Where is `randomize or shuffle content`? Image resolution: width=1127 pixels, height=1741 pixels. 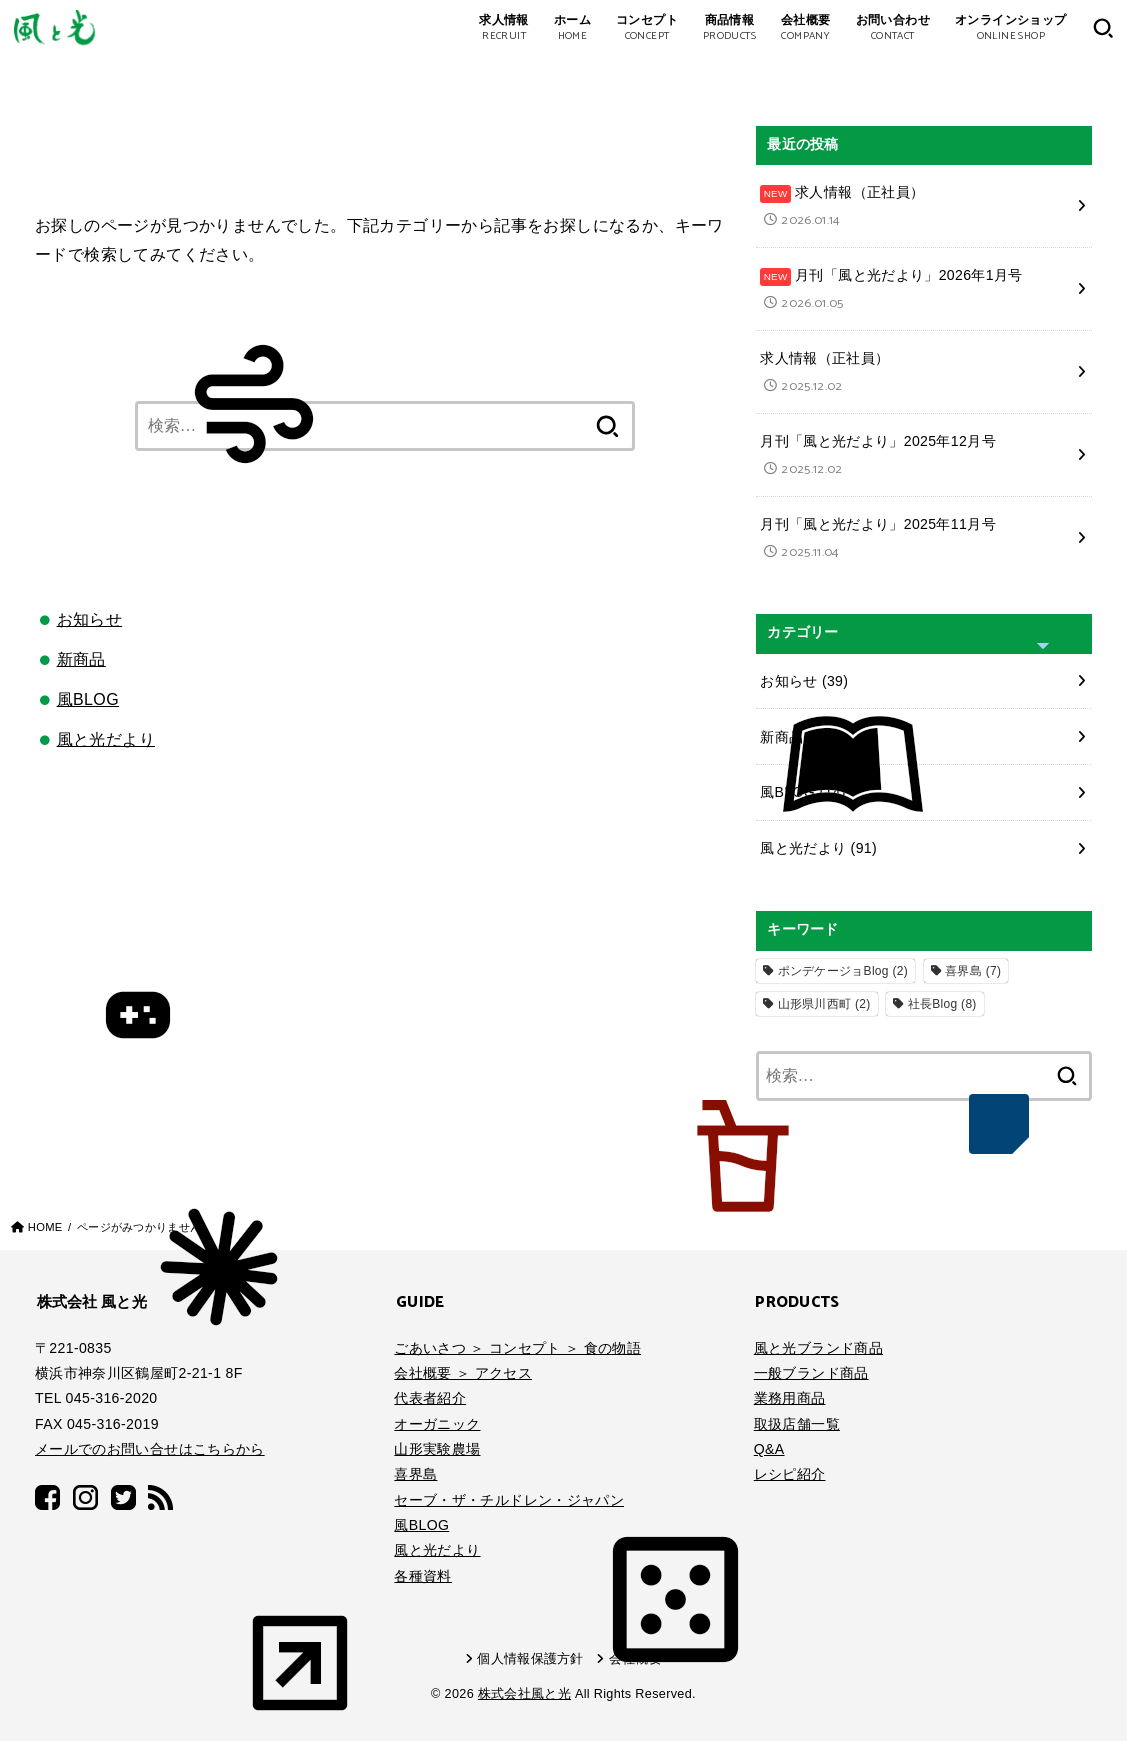 randomize or shuffle content is located at coordinates (675, 1599).